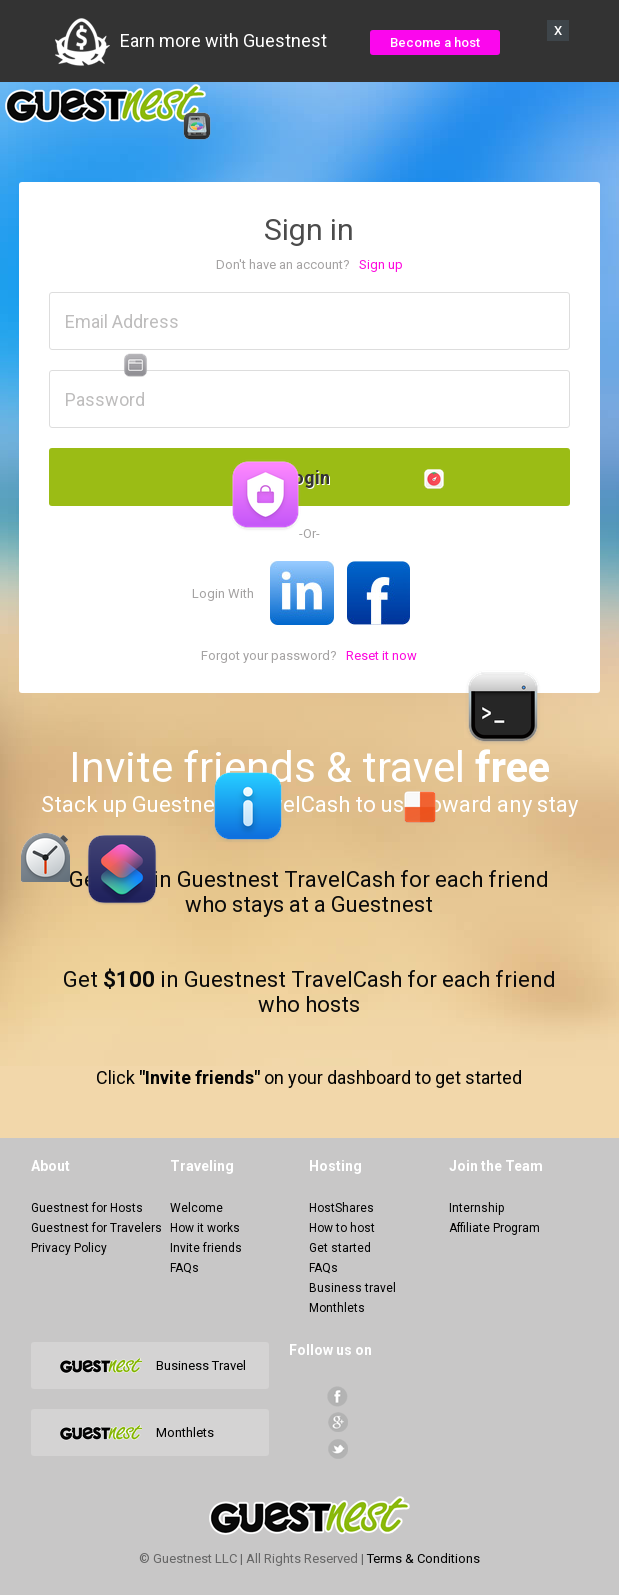 The height and width of the screenshot is (1595, 619). I want to click on view user profile information, so click(248, 806).